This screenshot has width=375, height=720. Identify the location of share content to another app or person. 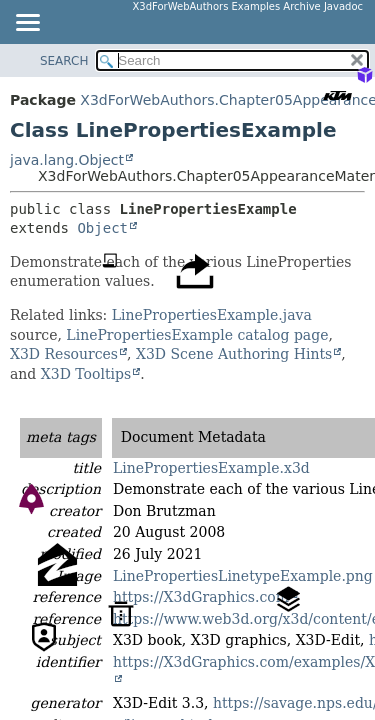
(195, 272).